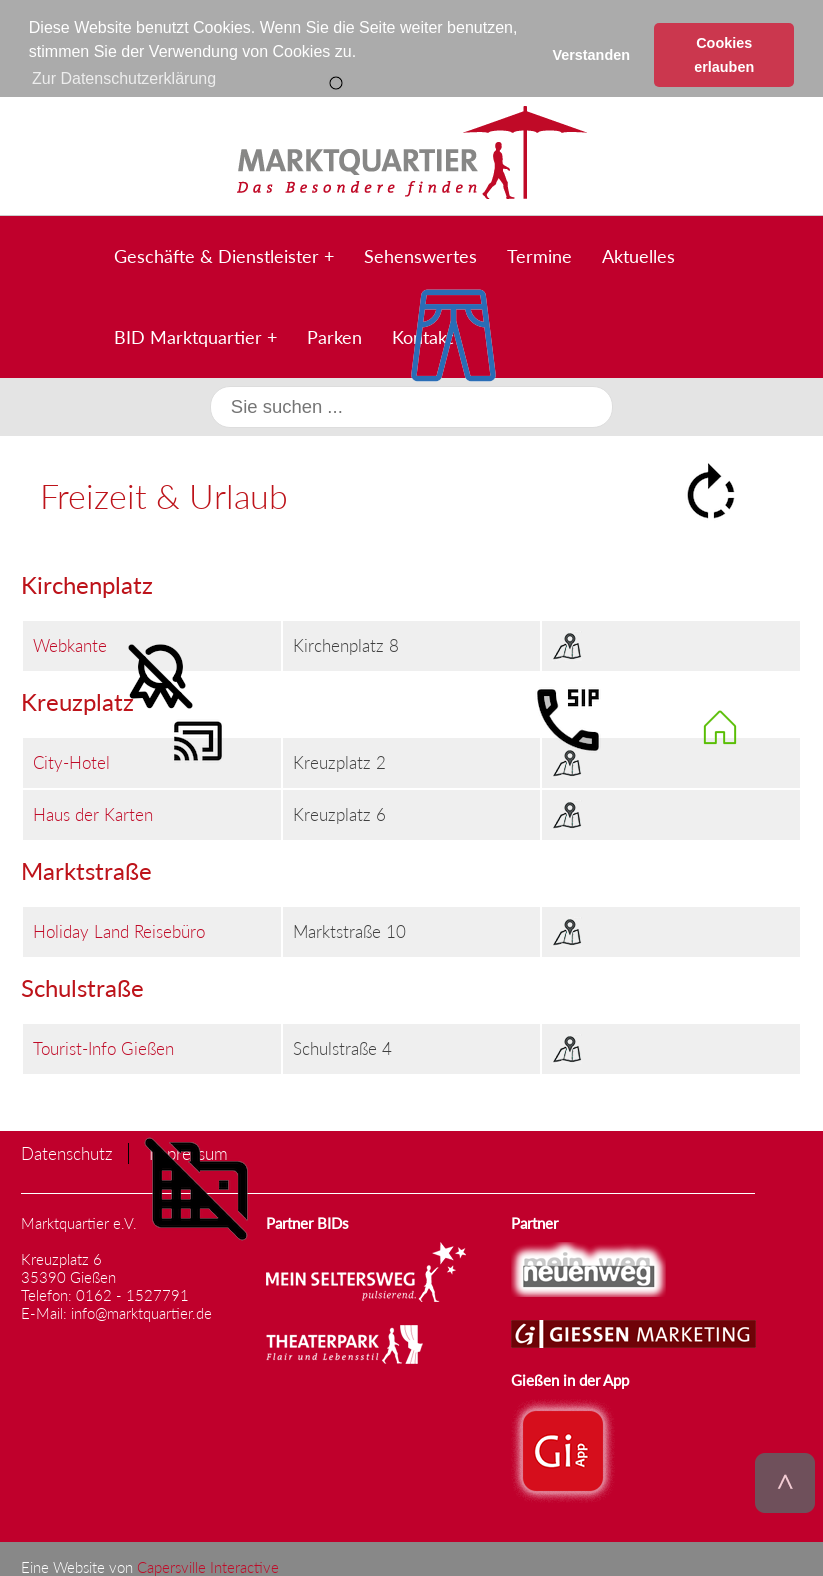  What do you see at coordinates (336, 83) in the screenshot?
I see `unselected radio button or toggle option` at bounding box center [336, 83].